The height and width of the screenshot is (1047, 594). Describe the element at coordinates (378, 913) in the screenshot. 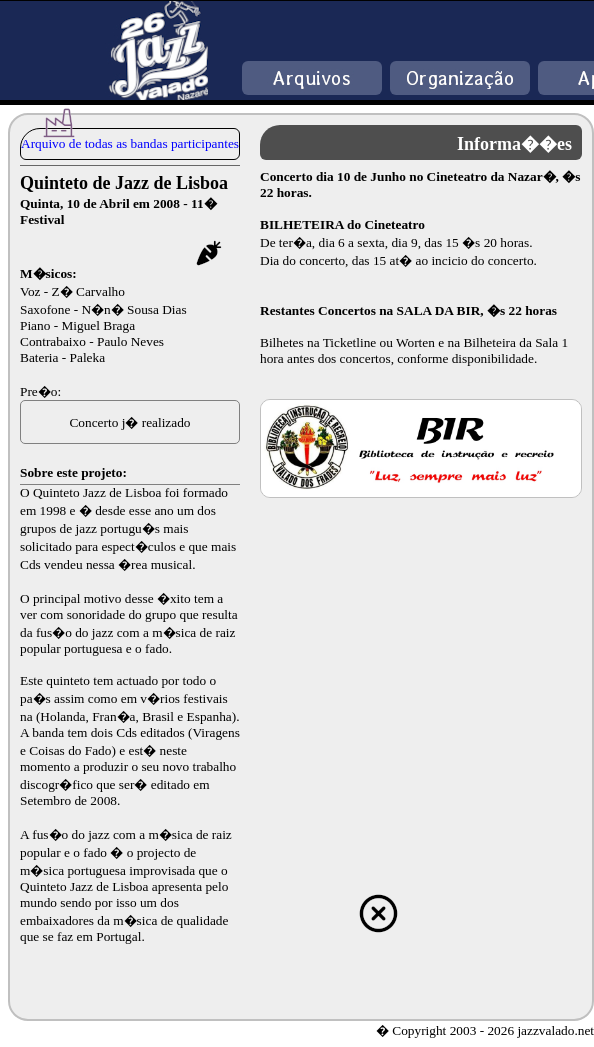

I see `close or dismiss a dialog` at that location.